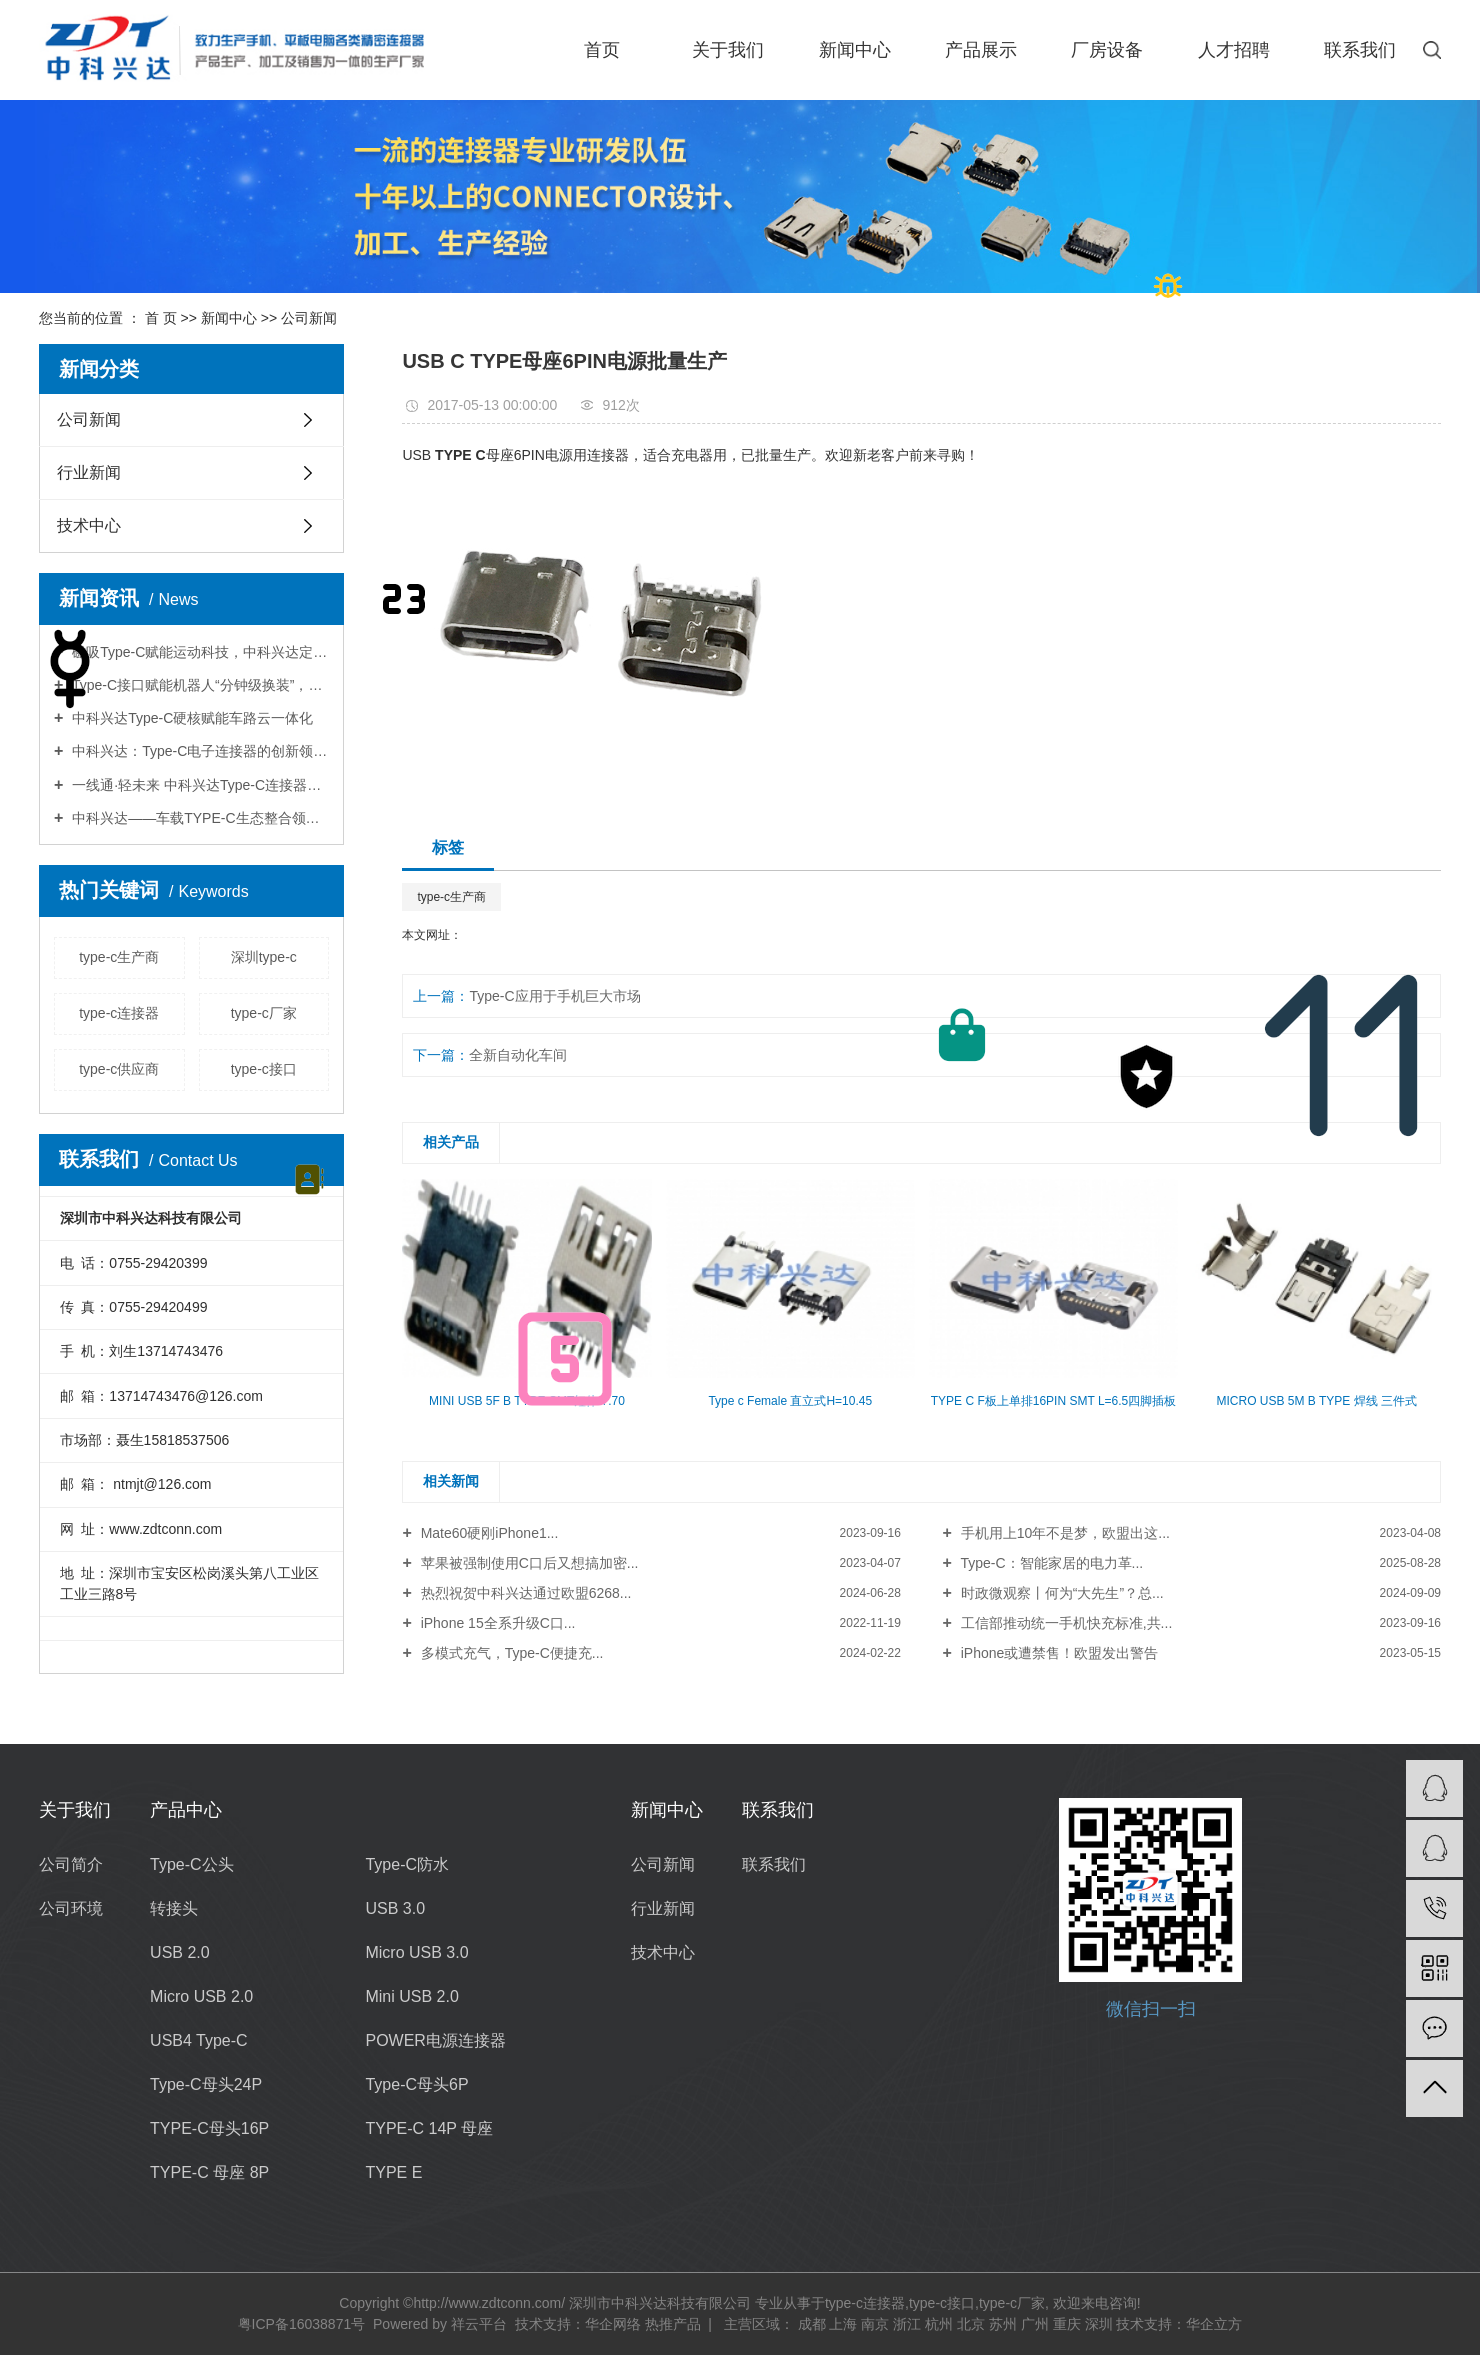  I want to click on contact local police or emergency services, so click(1146, 1076).